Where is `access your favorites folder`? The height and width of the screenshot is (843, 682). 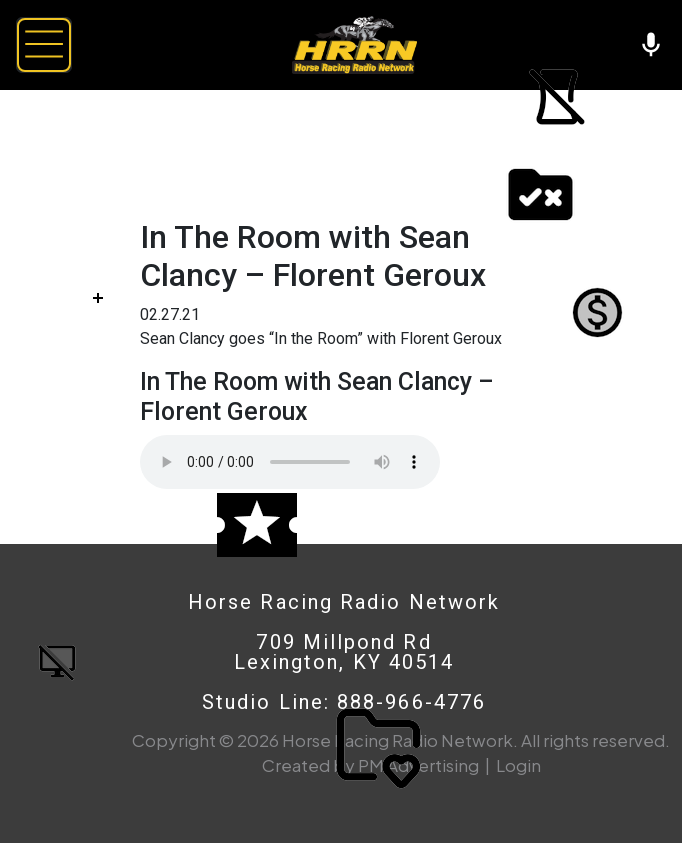 access your favorites folder is located at coordinates (378, 746).